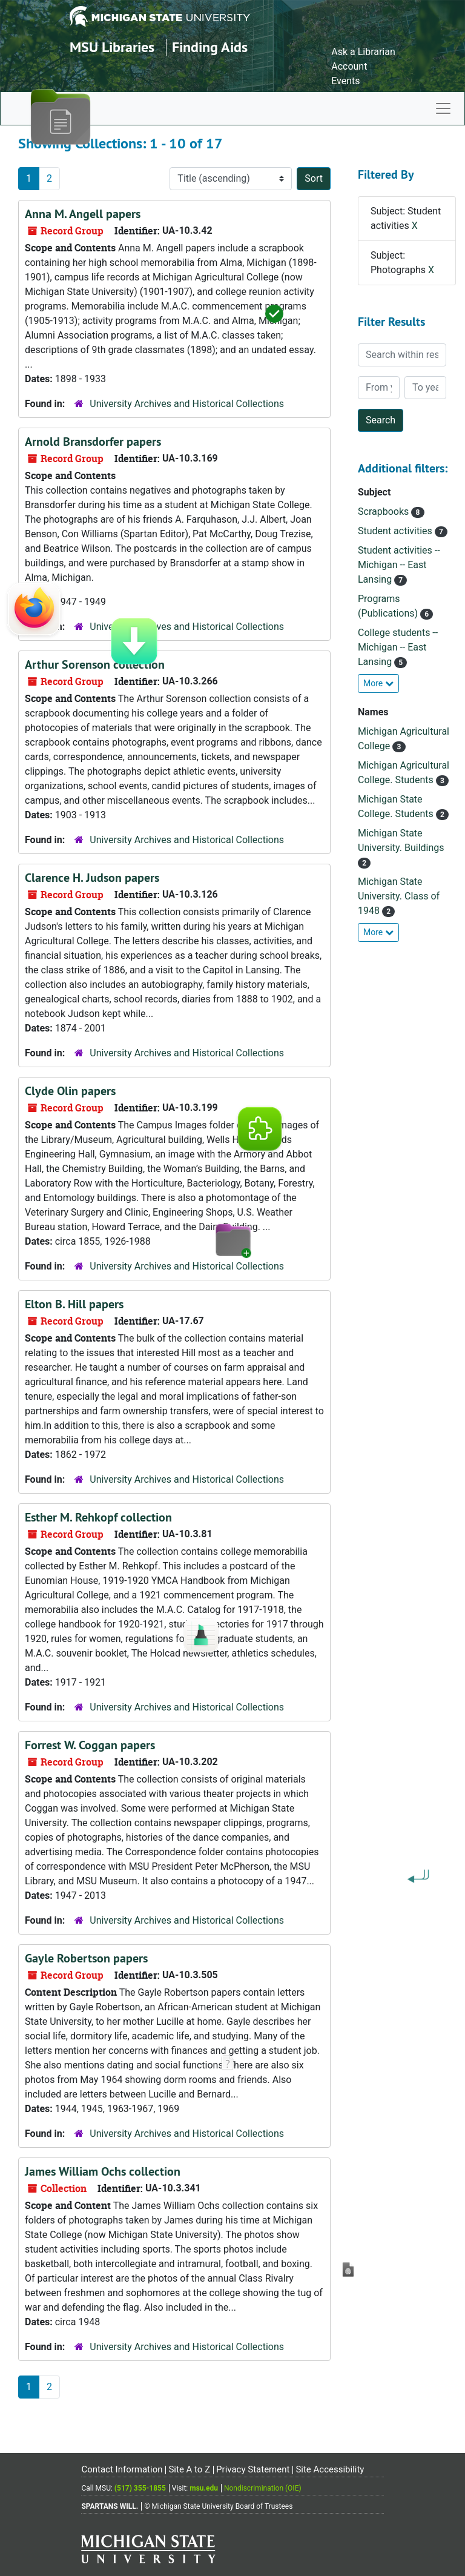  What do you see at coordinates (348, 2270) in the screenshot?
I see `a DICOM medical imaging file` at bounding box center [348, 2270].